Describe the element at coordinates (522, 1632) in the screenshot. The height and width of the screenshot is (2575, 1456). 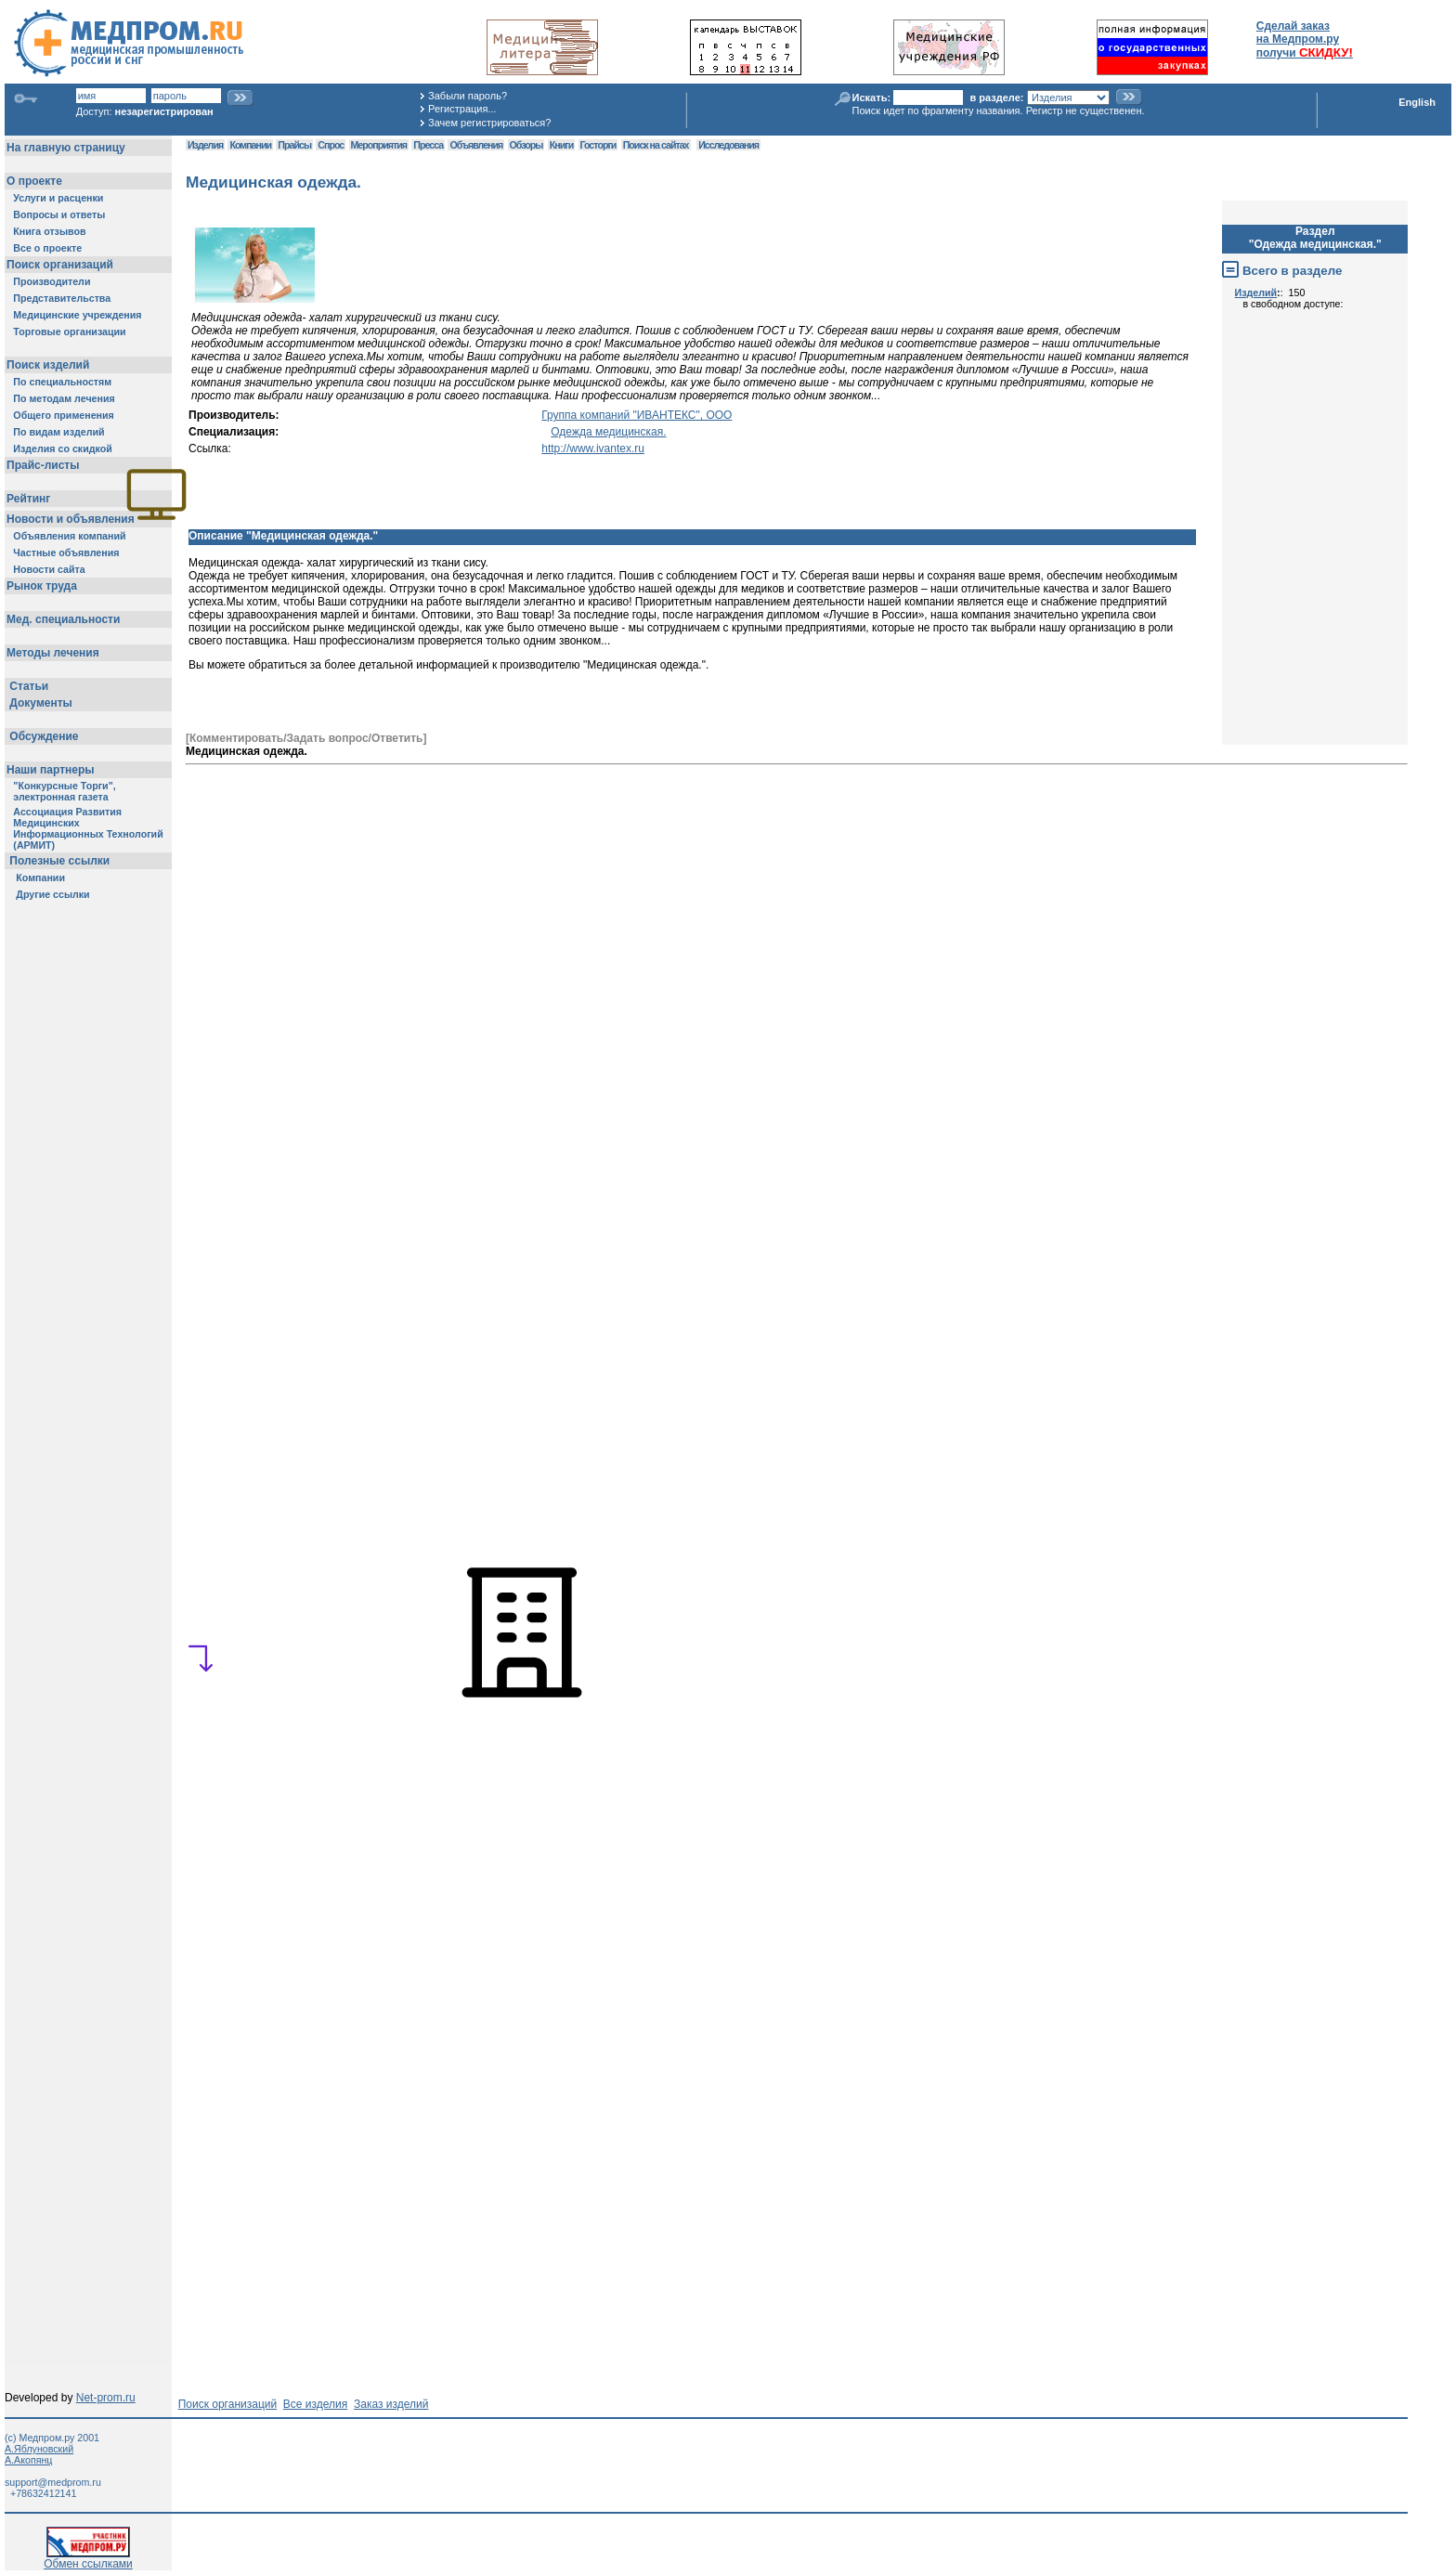
I see `view office or workplace information` at that location.